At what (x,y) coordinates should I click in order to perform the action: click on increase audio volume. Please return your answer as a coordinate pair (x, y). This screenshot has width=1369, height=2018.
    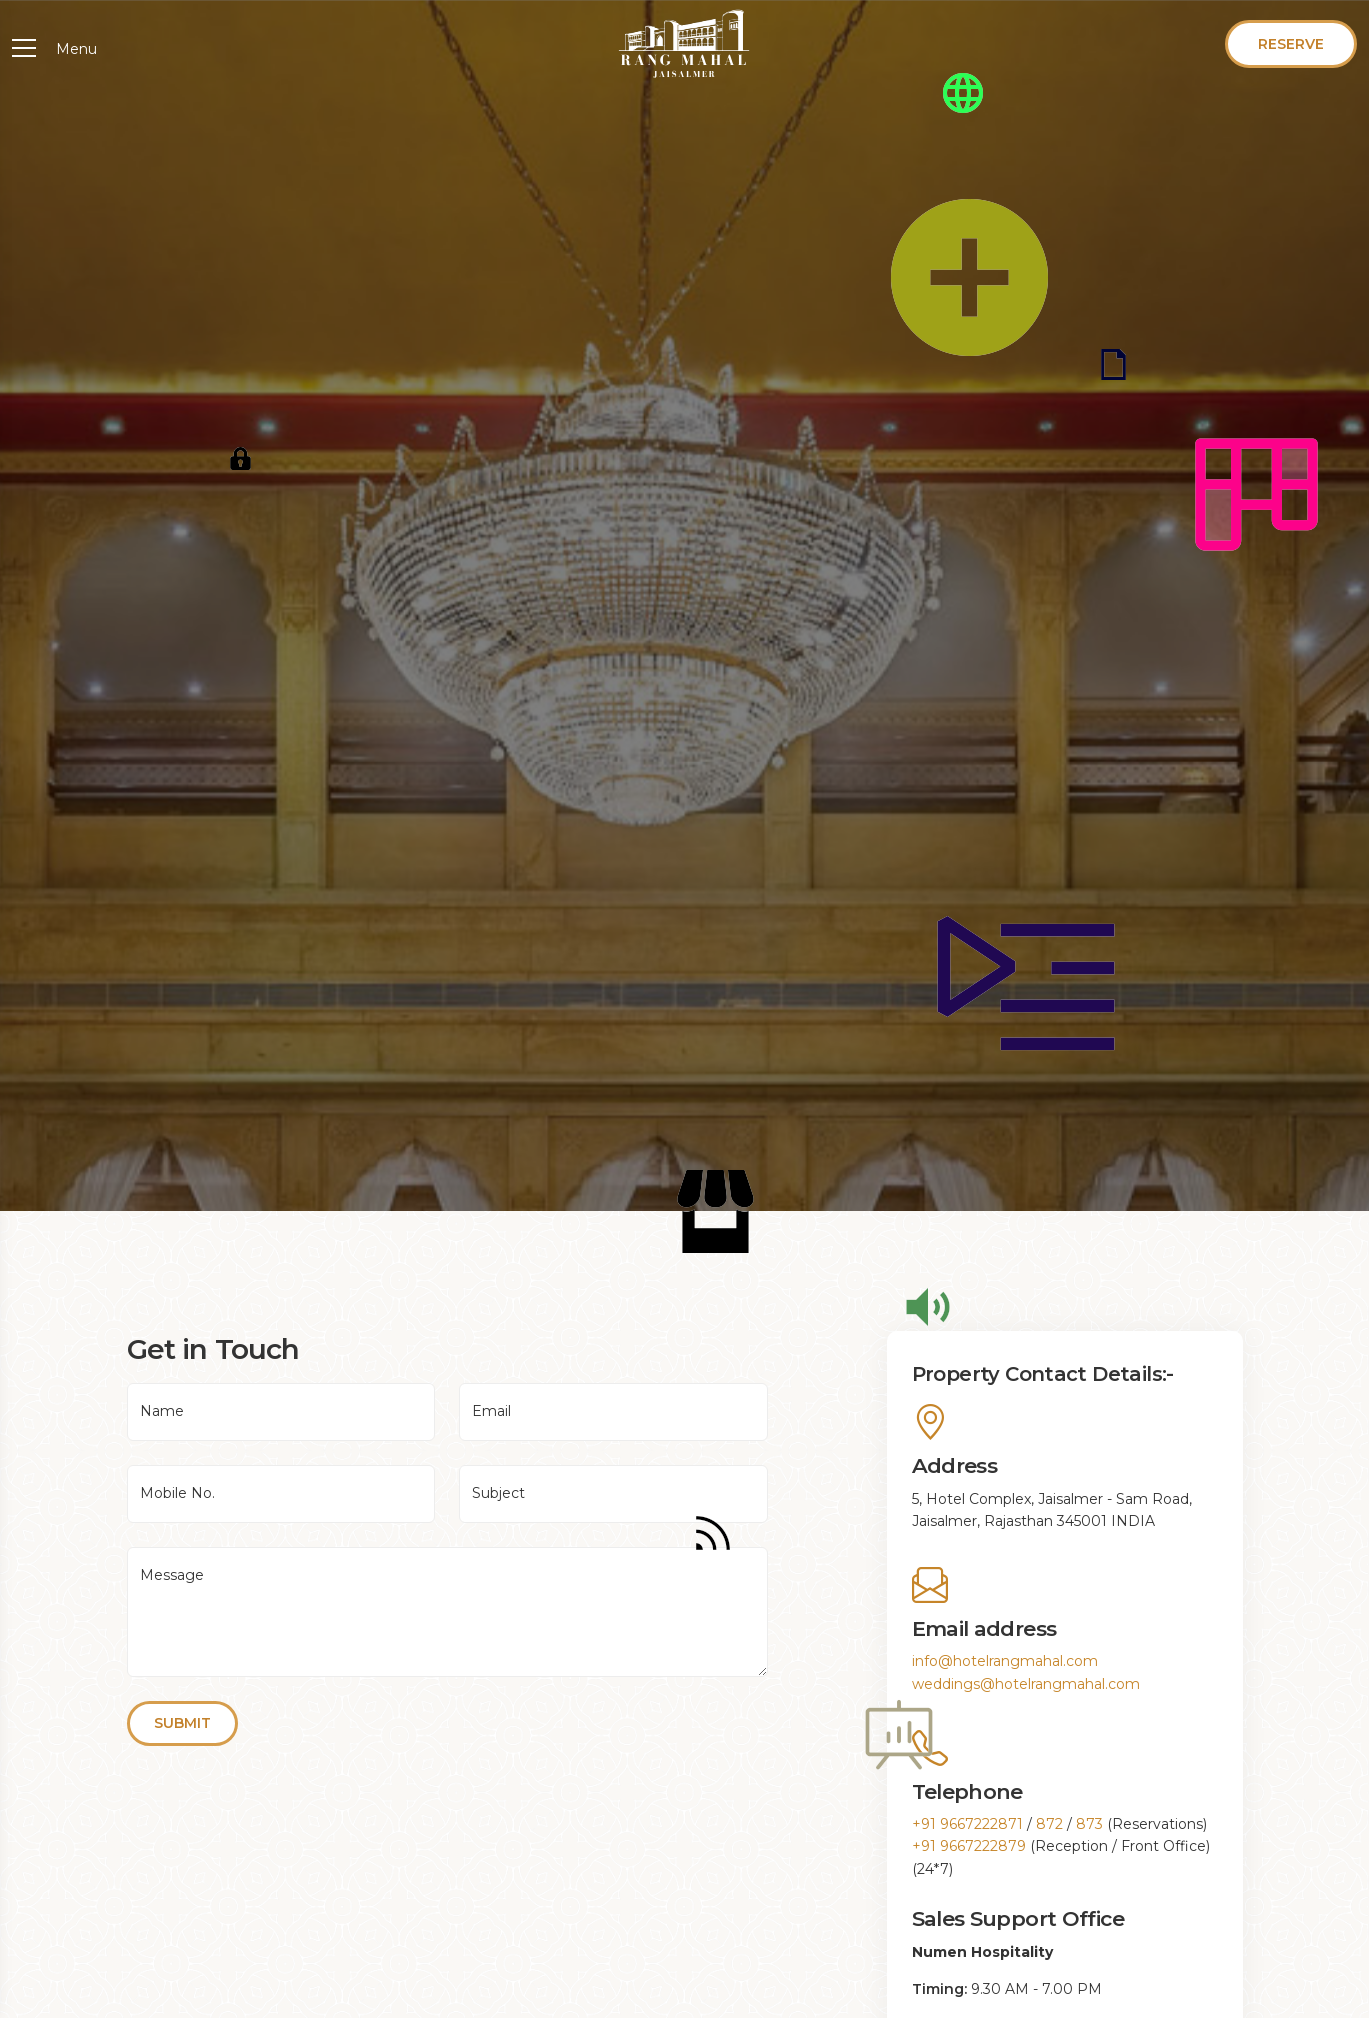
    Looking at the image, I should click on (928, 1307).